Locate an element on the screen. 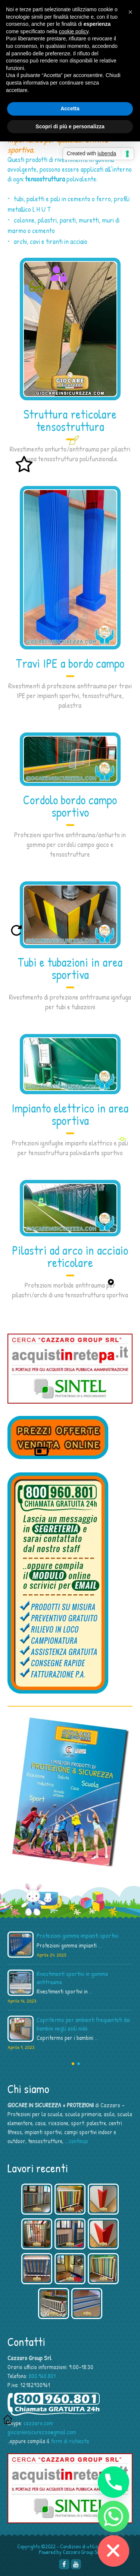  access drawing or painting tools is located at coordinates (74, 440).